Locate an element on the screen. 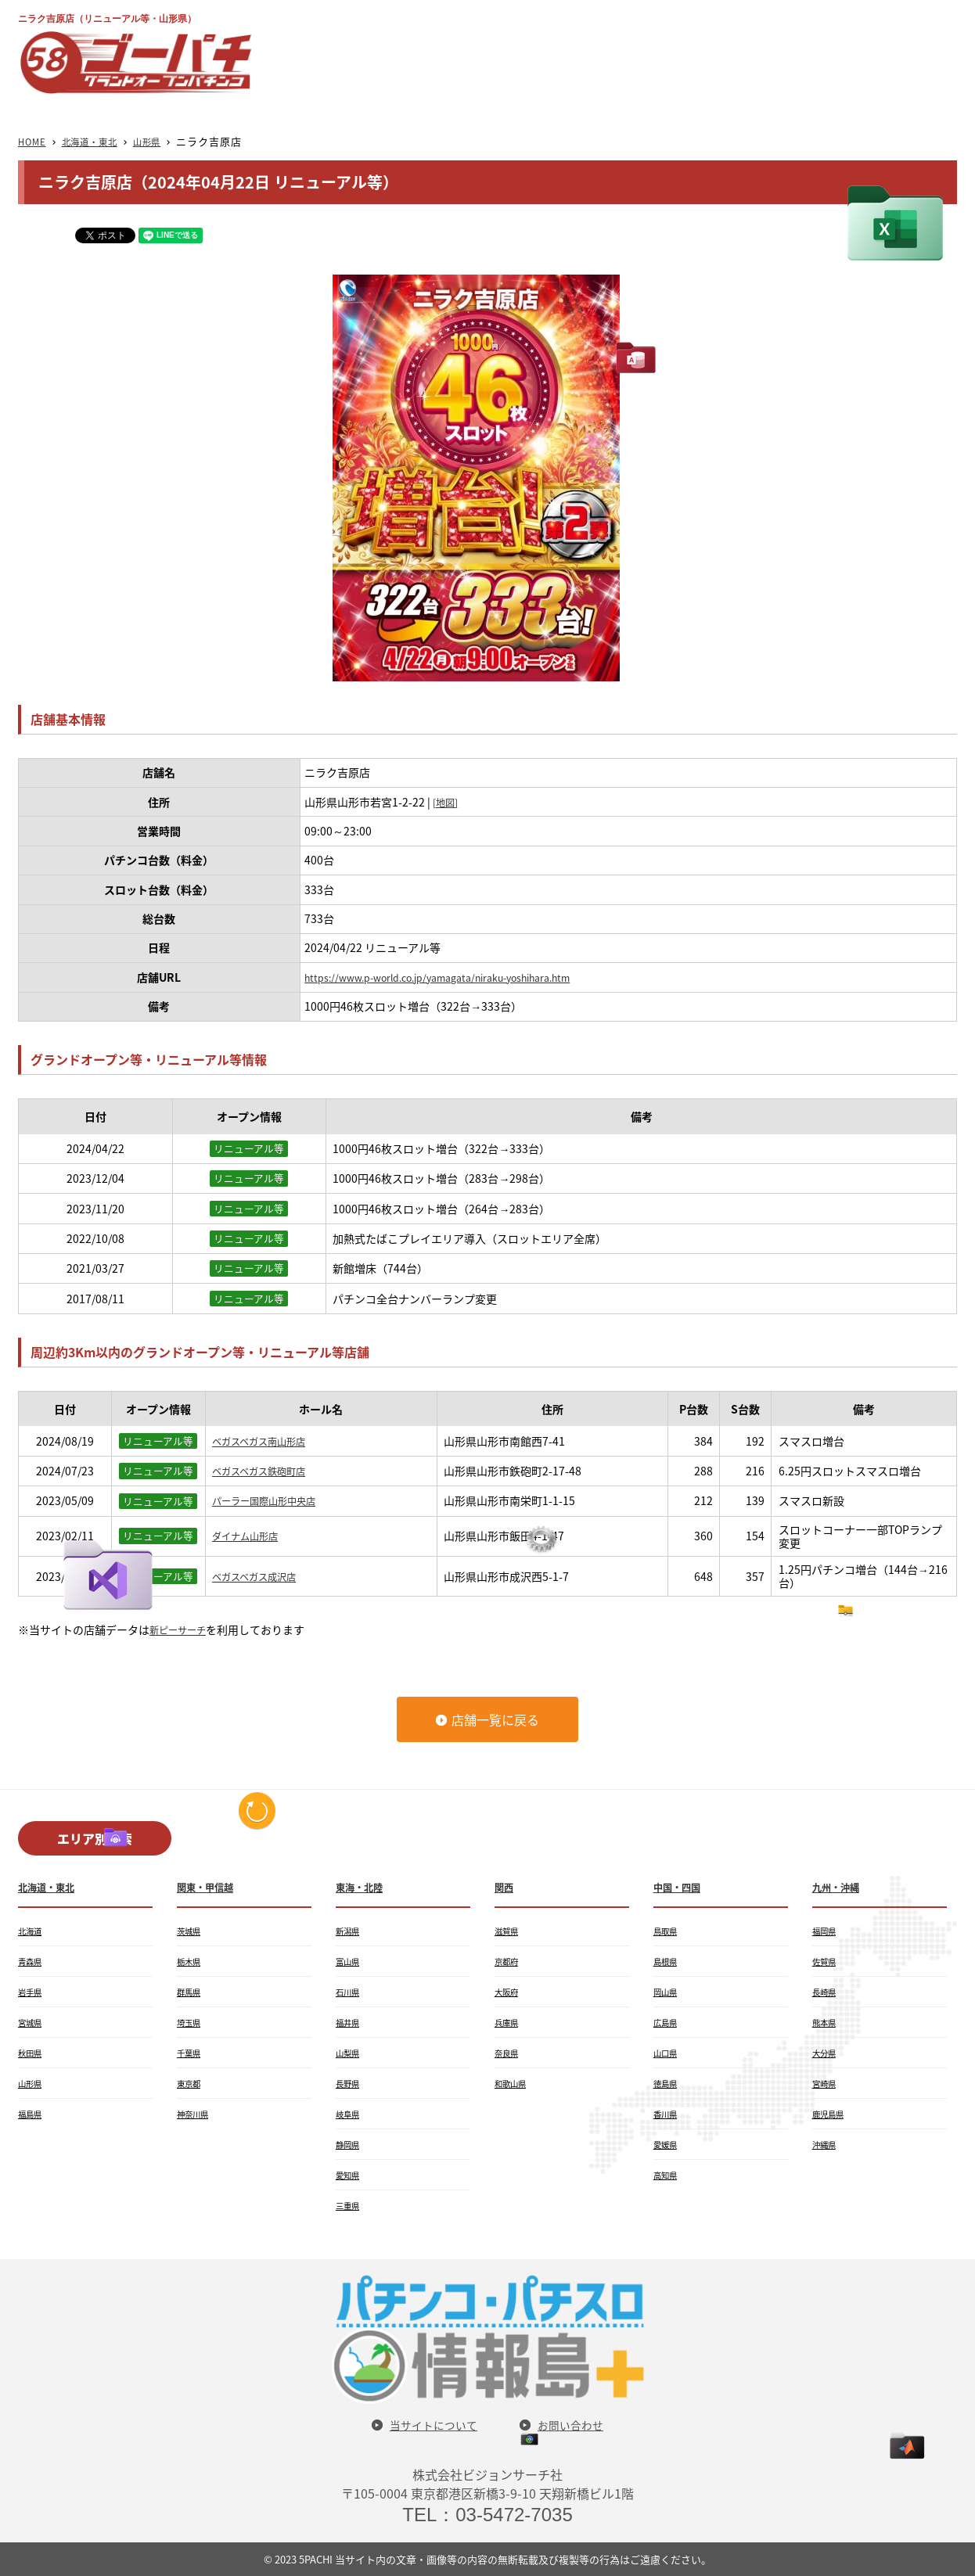 Image resolution: width=975 pixels, height=2576 pixels. restart the system is located at coordinates (257, 1811).